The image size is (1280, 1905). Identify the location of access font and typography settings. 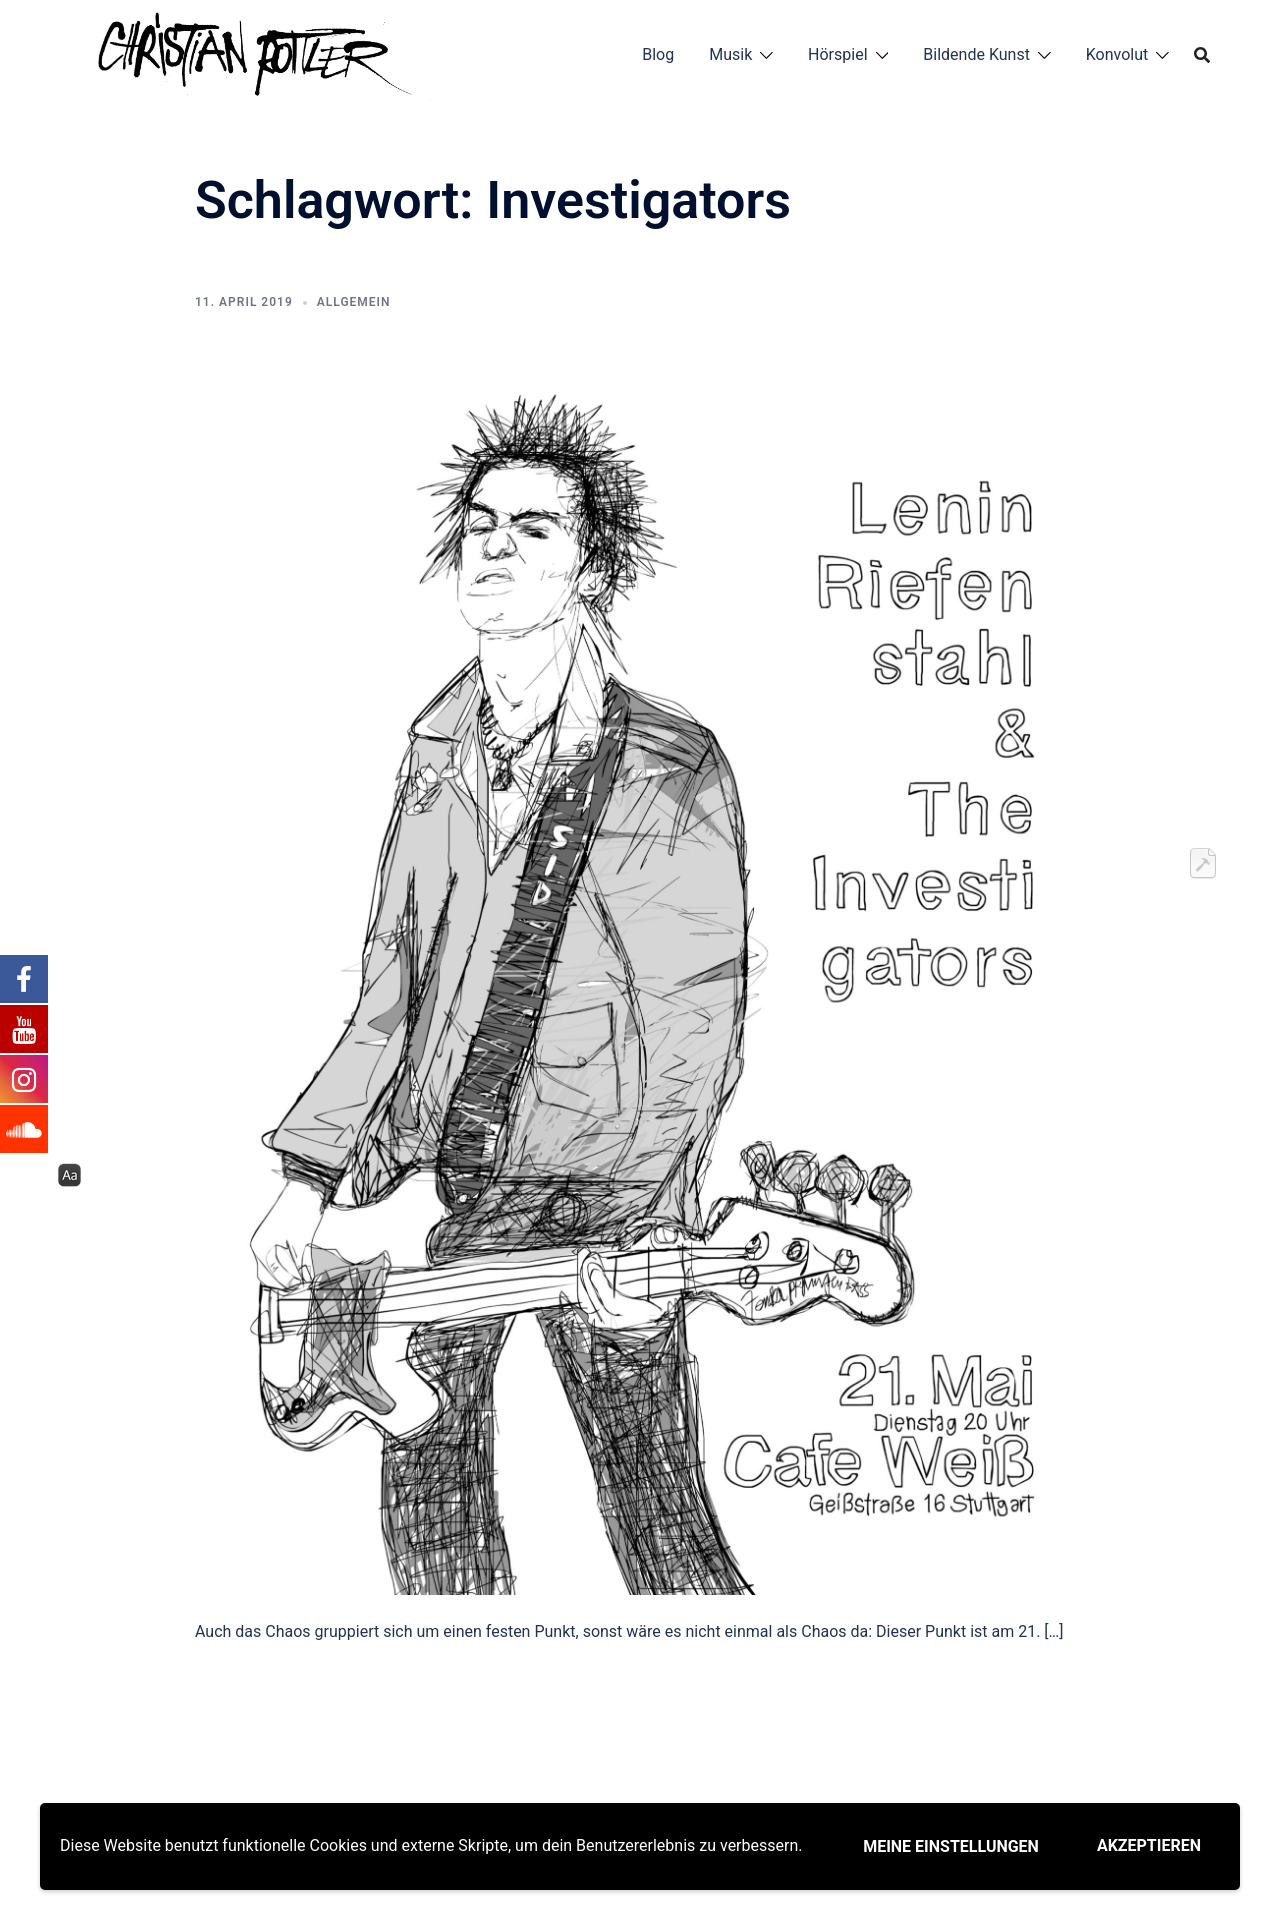
(69, 1175).